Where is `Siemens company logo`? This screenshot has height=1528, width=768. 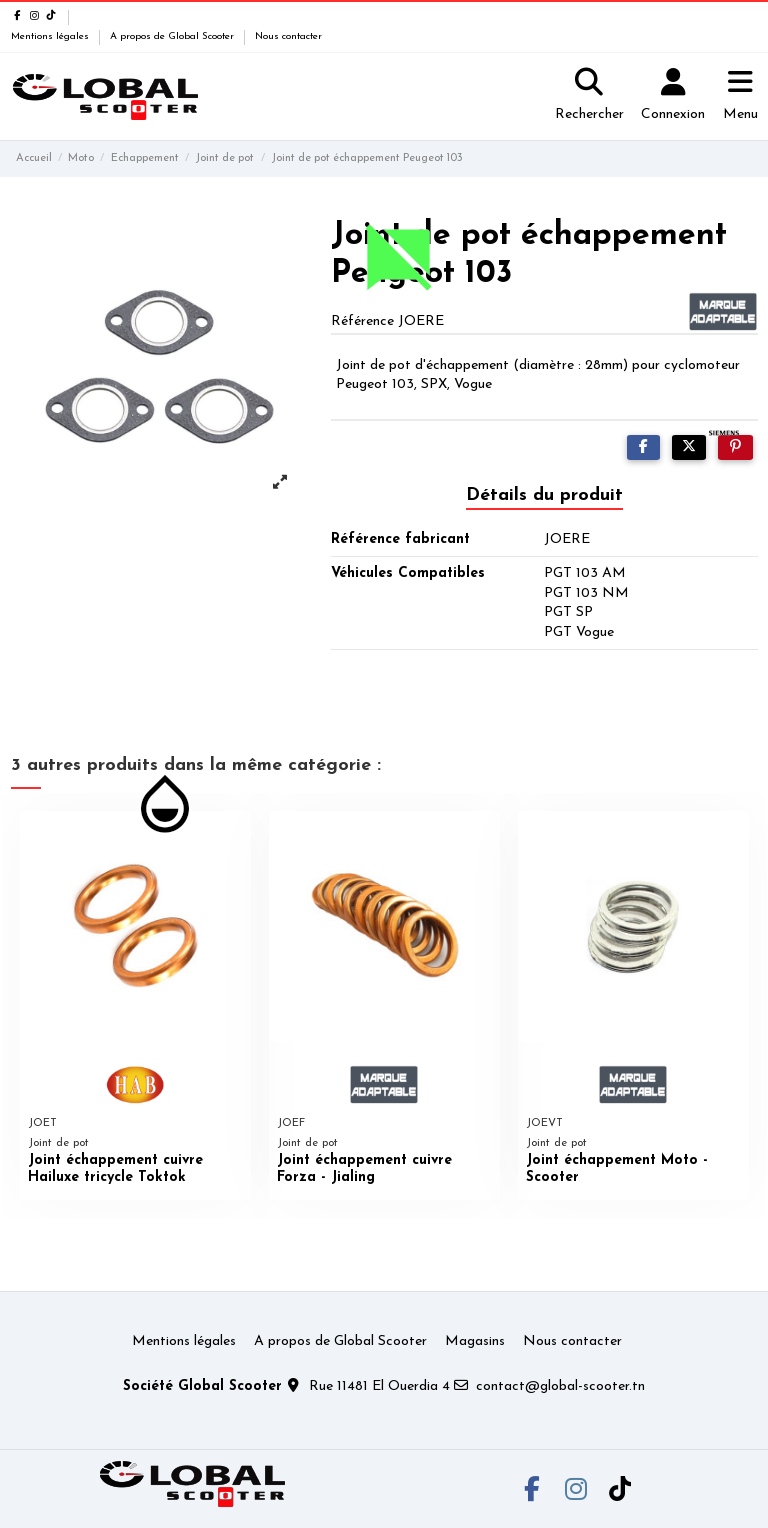
Siemens company logo is located at coordinates (724, 433).